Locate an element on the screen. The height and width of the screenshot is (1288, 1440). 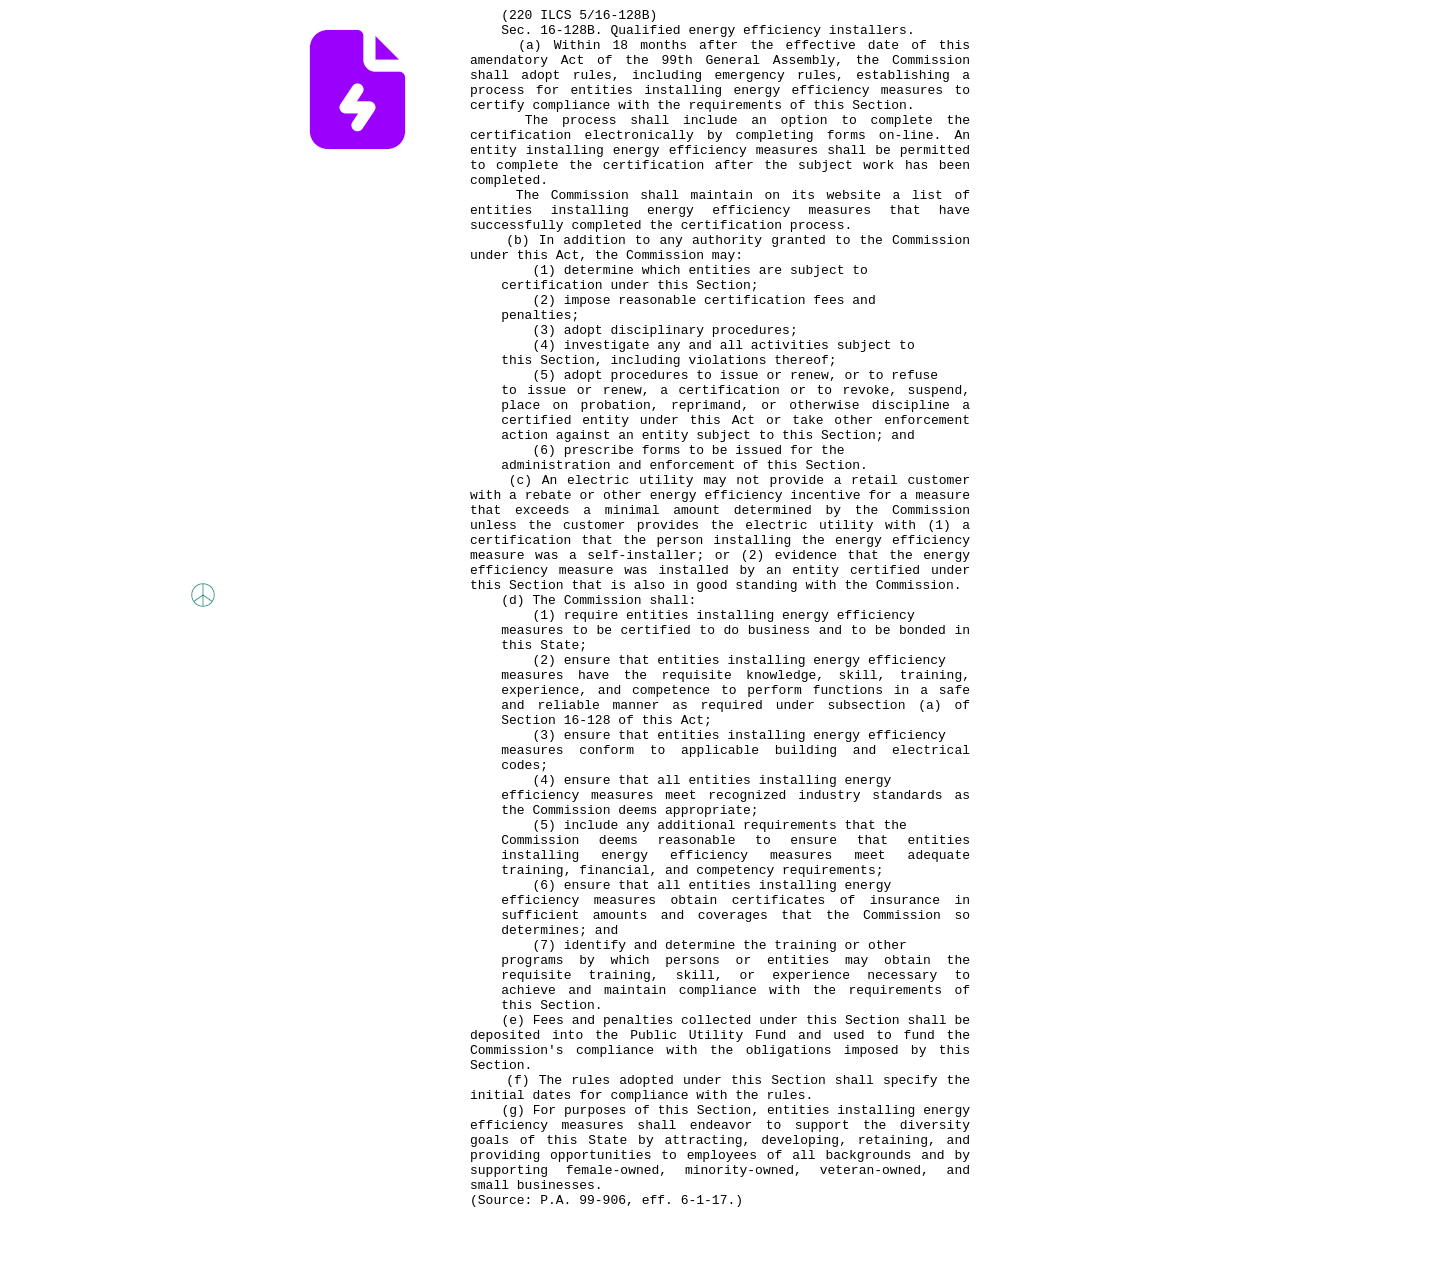
open power or energy-related document is located at coordinates (357, 89).